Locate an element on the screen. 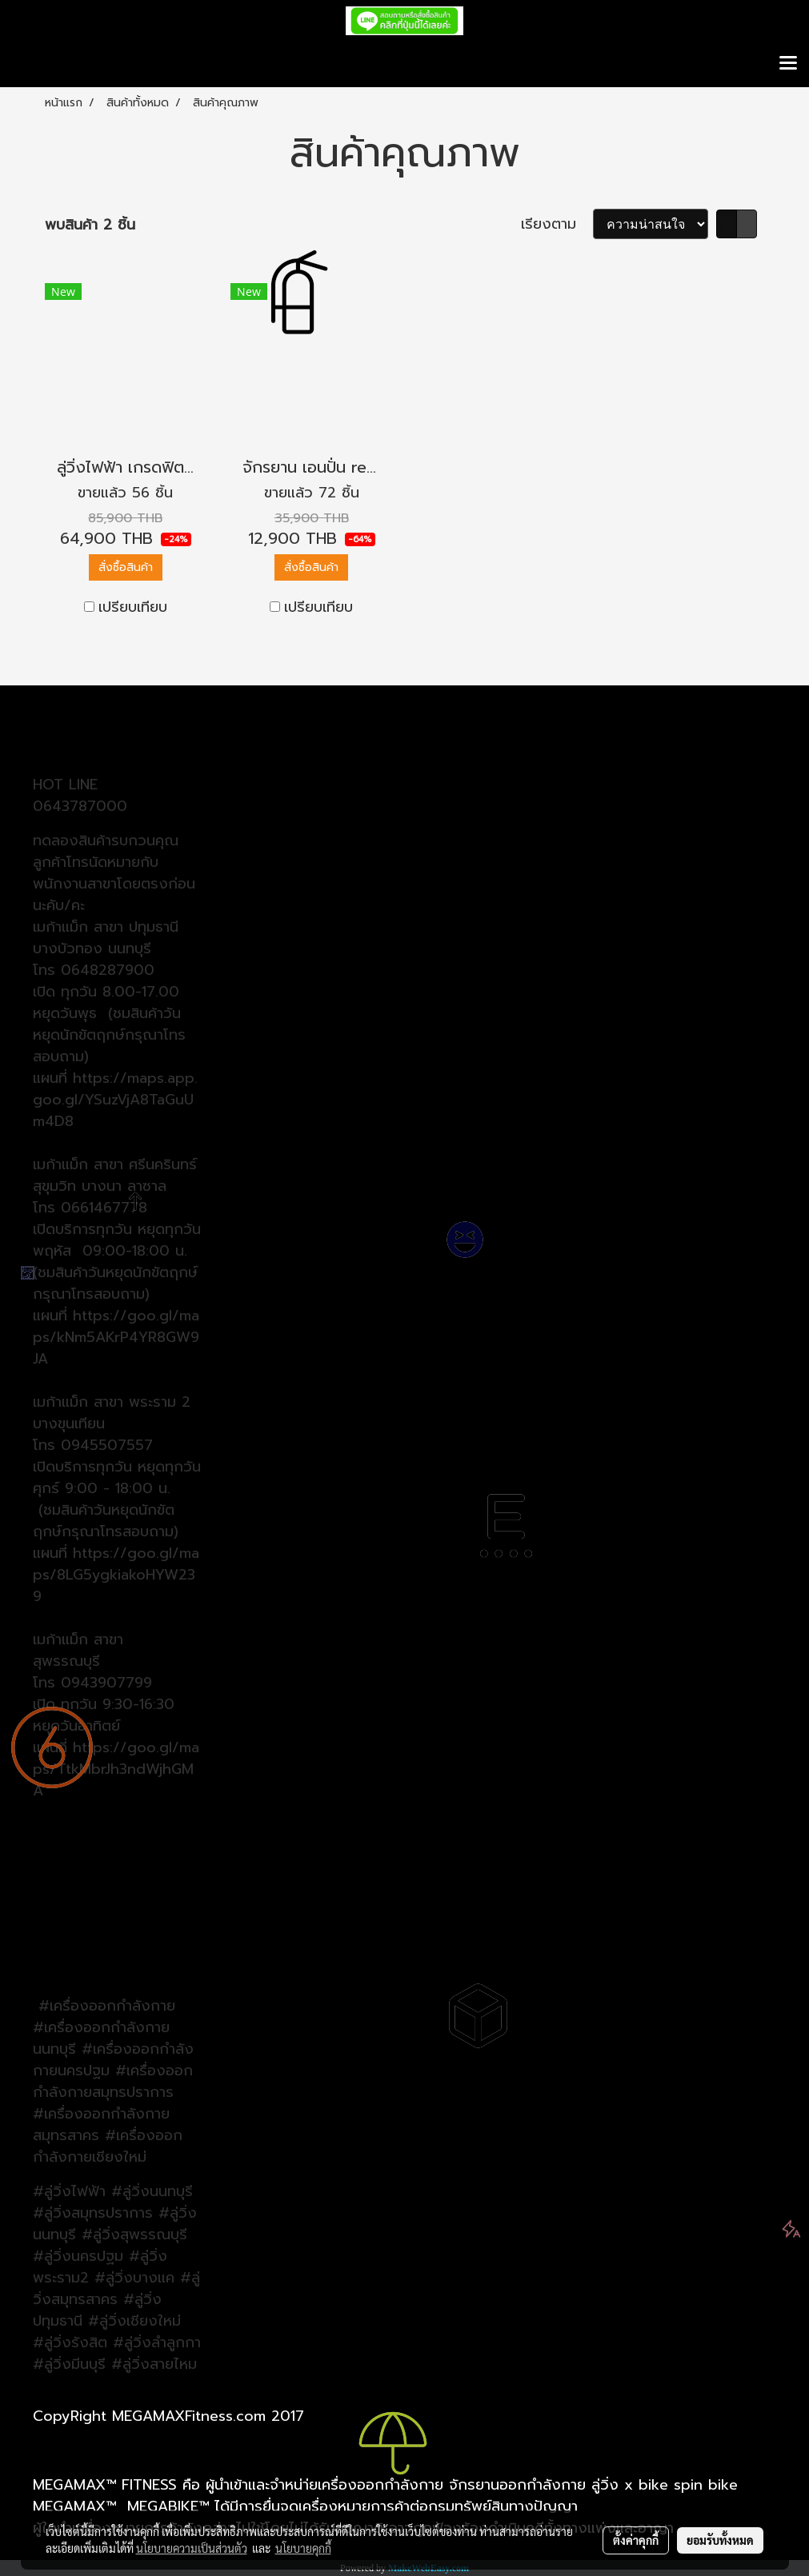 This screenshot has height=2576, width=809. enable auto-flash mode is located at coordinates (791, 2229).